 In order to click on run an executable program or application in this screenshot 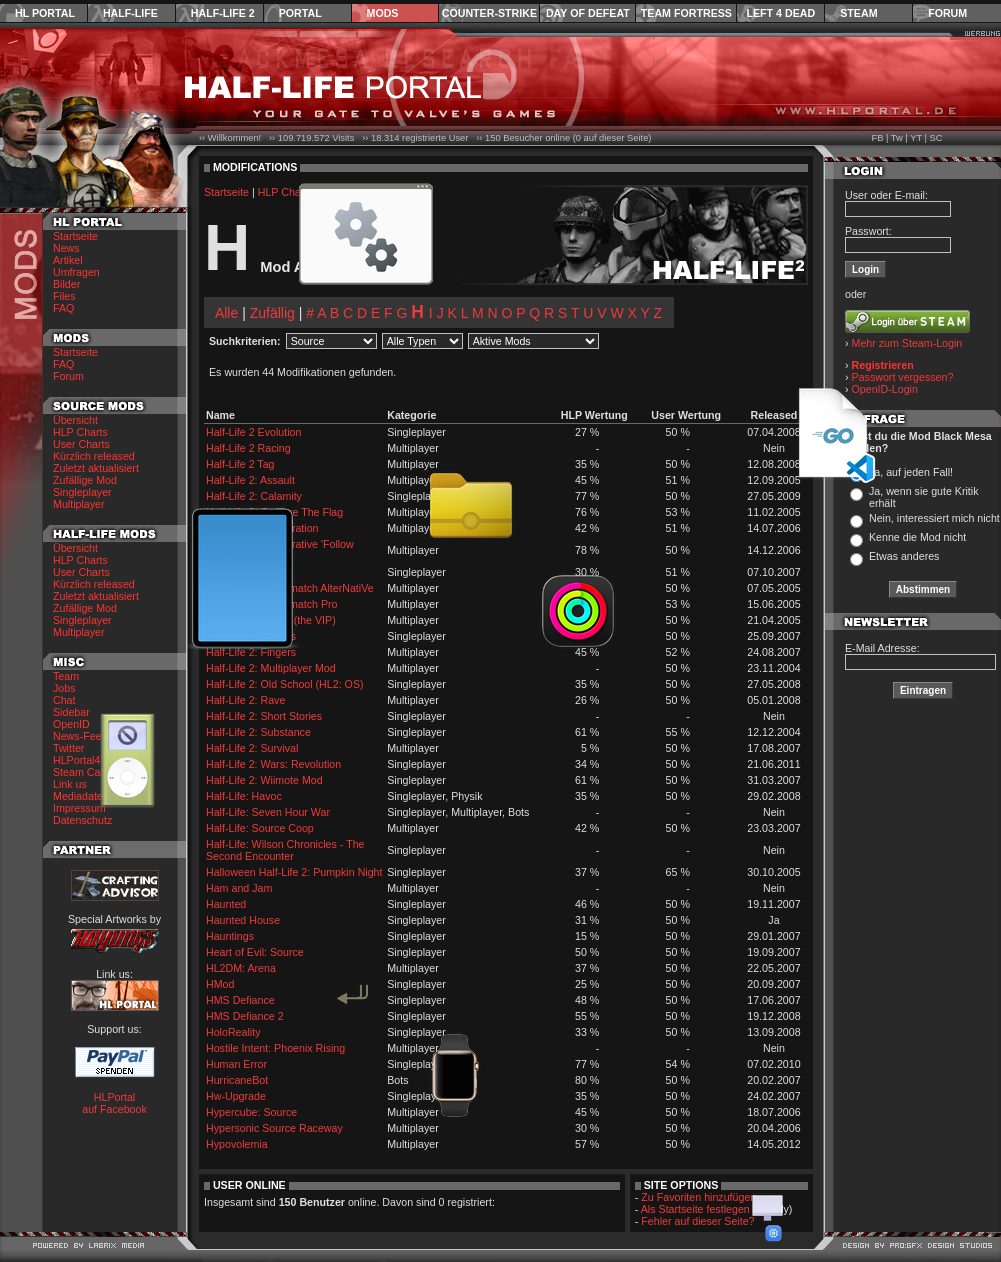, I will do `click(366, 234)`.